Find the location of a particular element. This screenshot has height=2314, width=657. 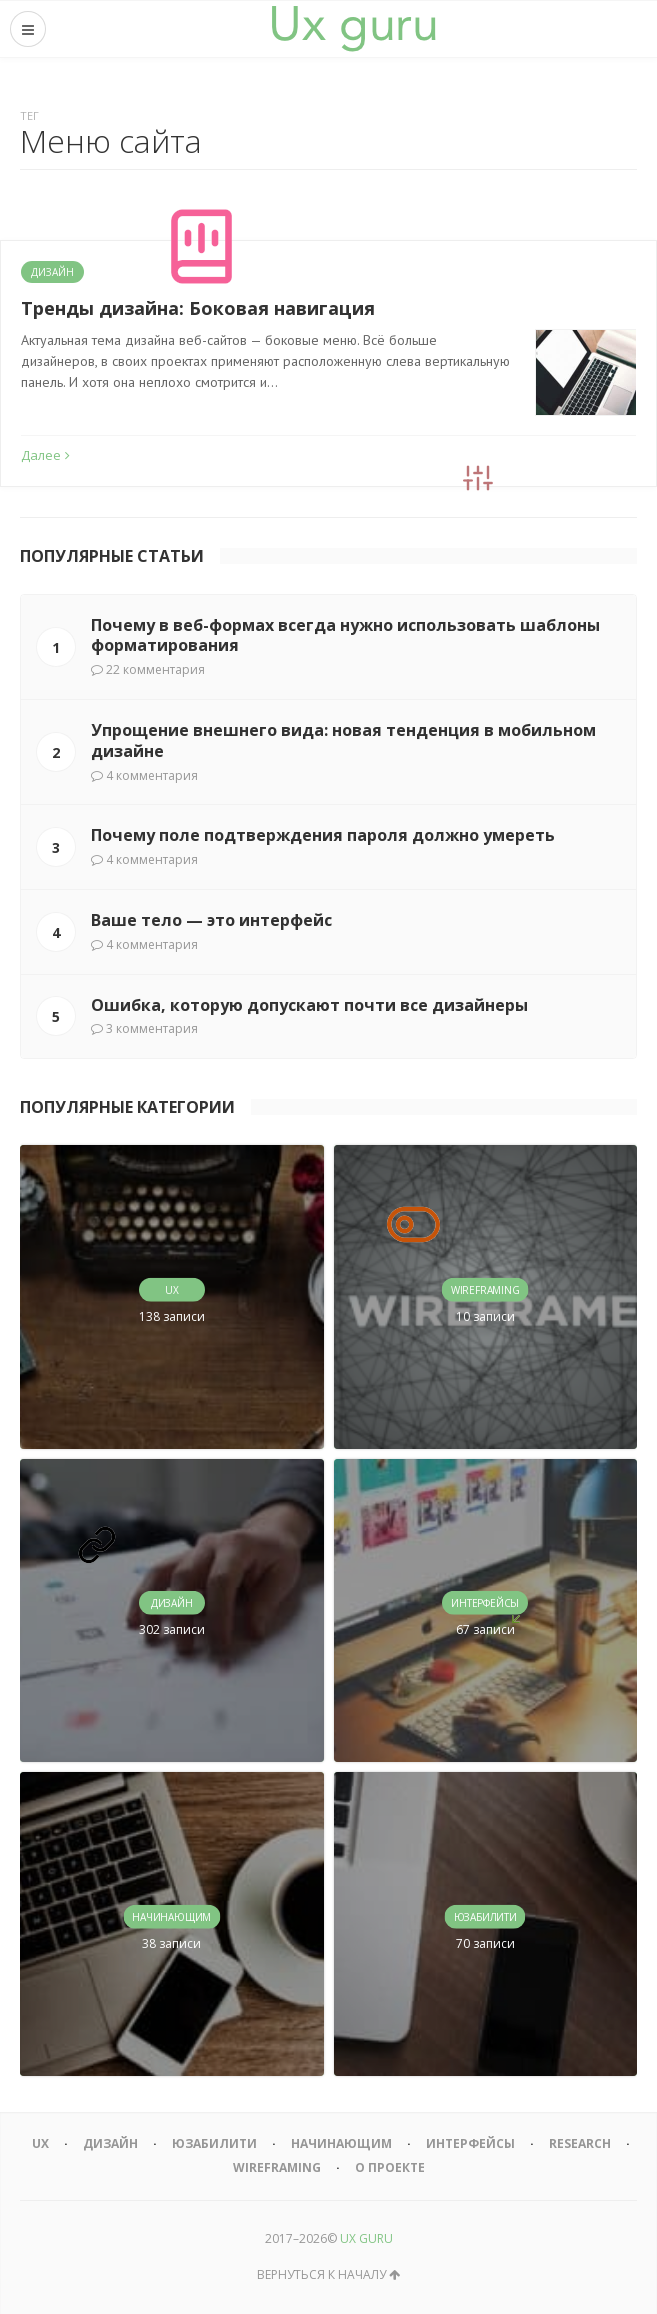

toggle switch in off position is located at coordinates (413, 1224).